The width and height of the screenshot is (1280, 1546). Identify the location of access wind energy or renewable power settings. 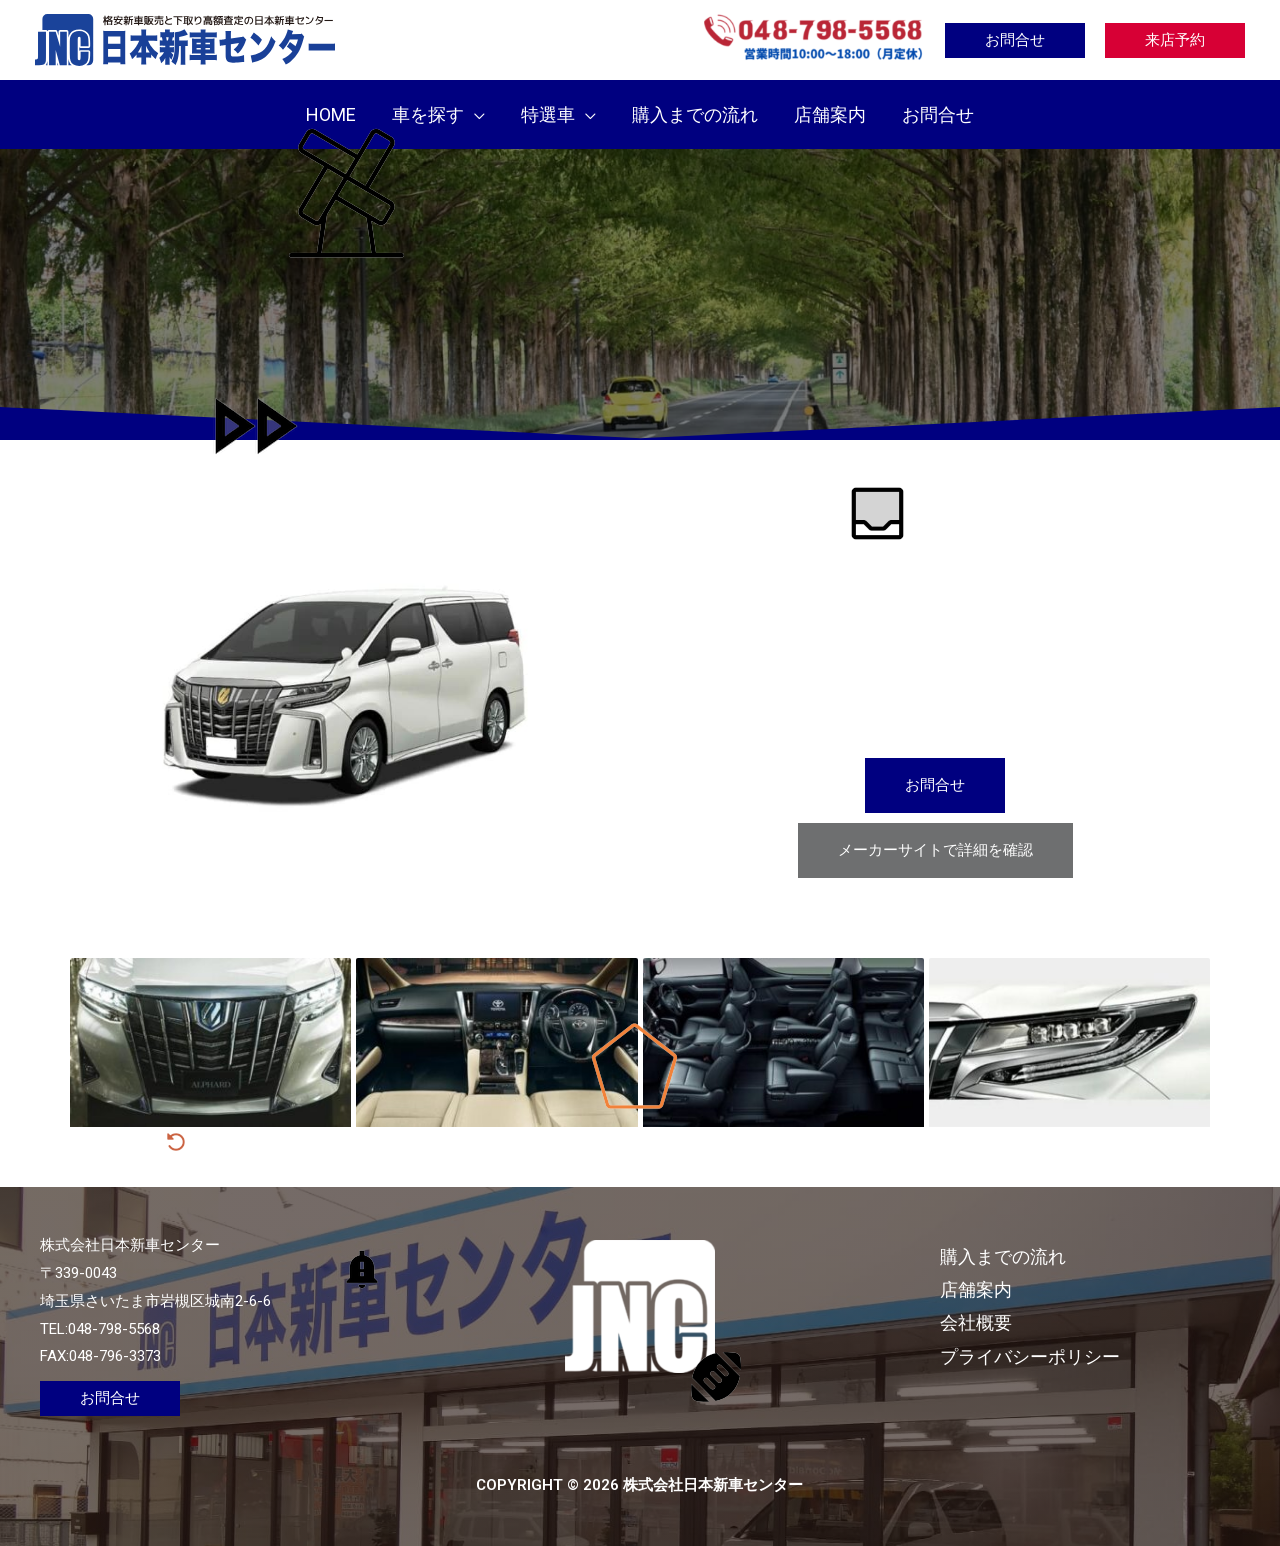
(346, 195).